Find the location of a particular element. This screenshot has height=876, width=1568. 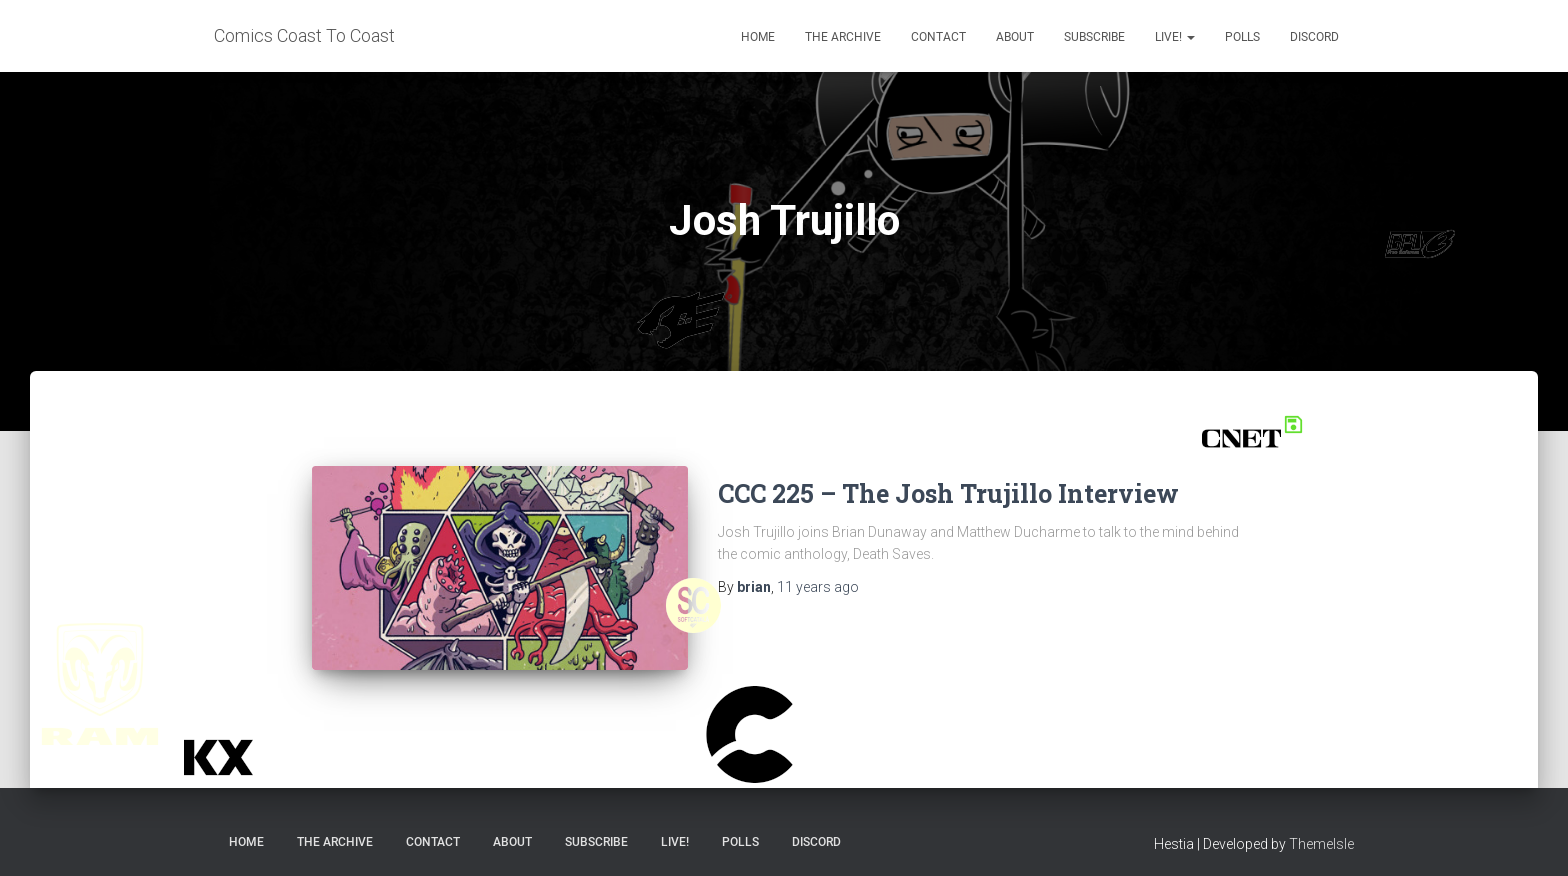

visit cnet website or app is located at coordinates (1241, 438).